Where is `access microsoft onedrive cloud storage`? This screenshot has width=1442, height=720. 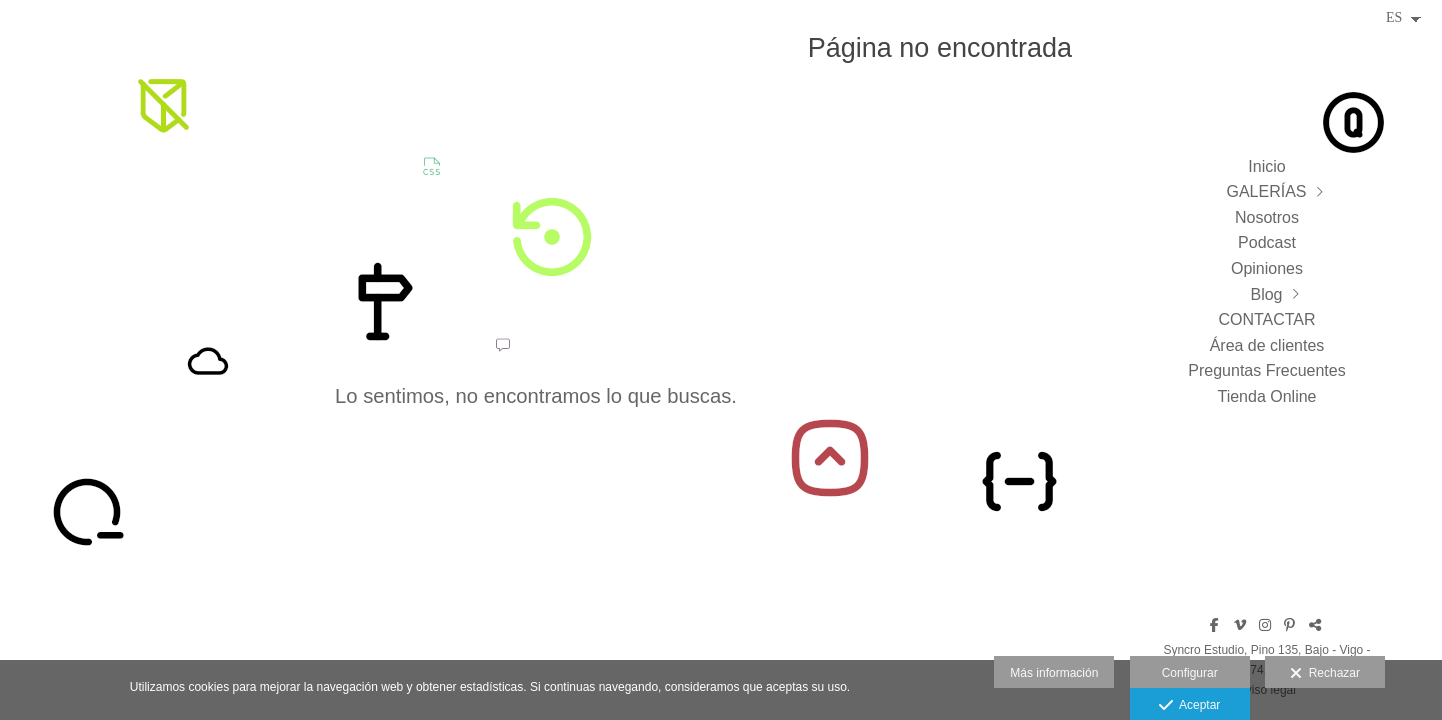 access microsoft onedrive cloud storage is located at coordinates (208, 362).